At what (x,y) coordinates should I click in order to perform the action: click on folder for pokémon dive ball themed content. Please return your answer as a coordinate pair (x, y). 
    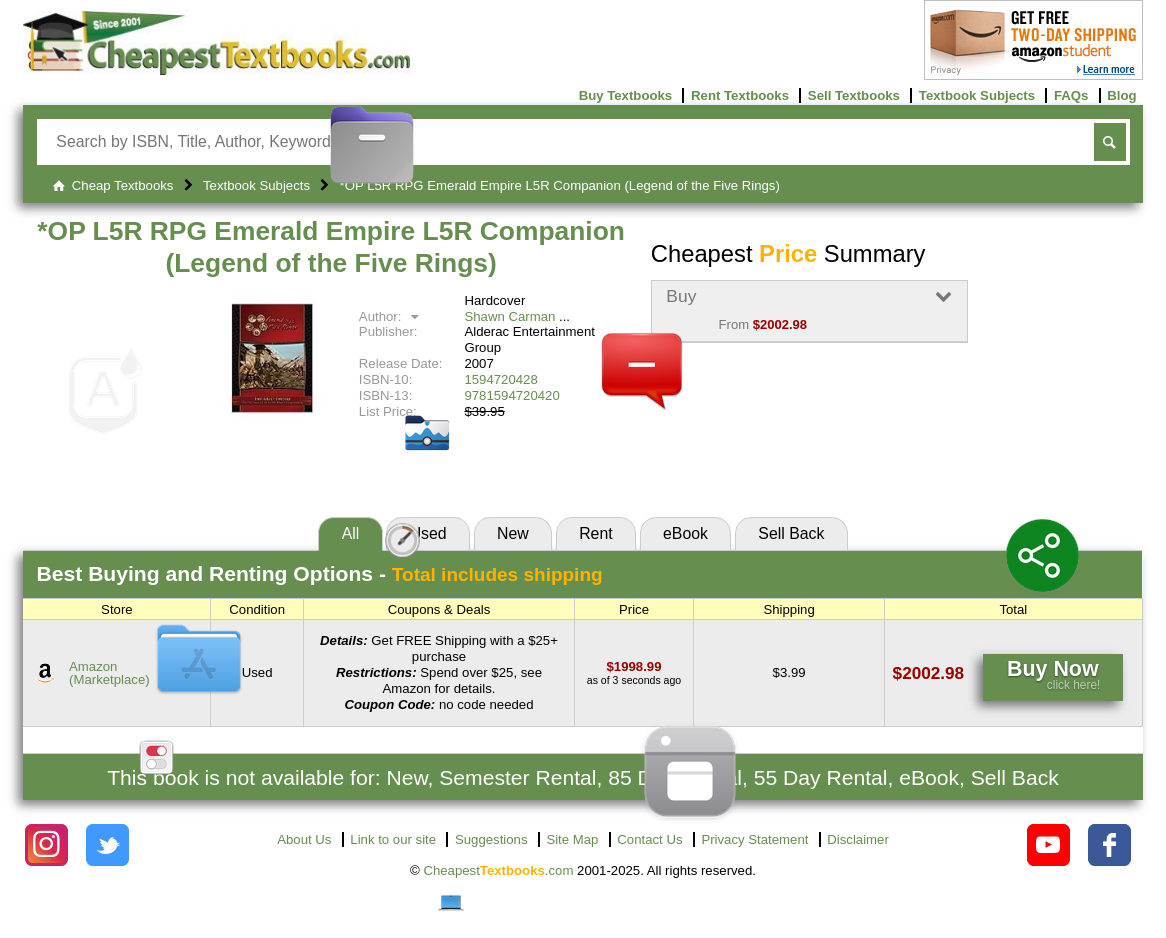
    Looking at the image, I should click on (427, 434).